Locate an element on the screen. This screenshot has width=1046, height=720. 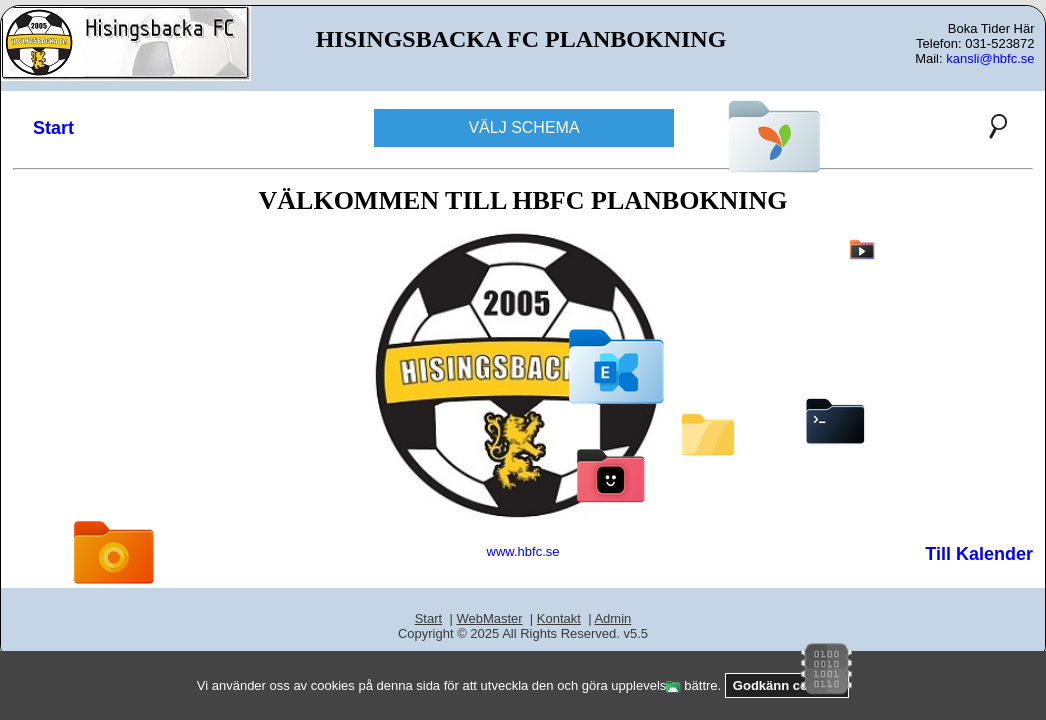
open yii2 framework project folder is located at coordinates (774, 139).